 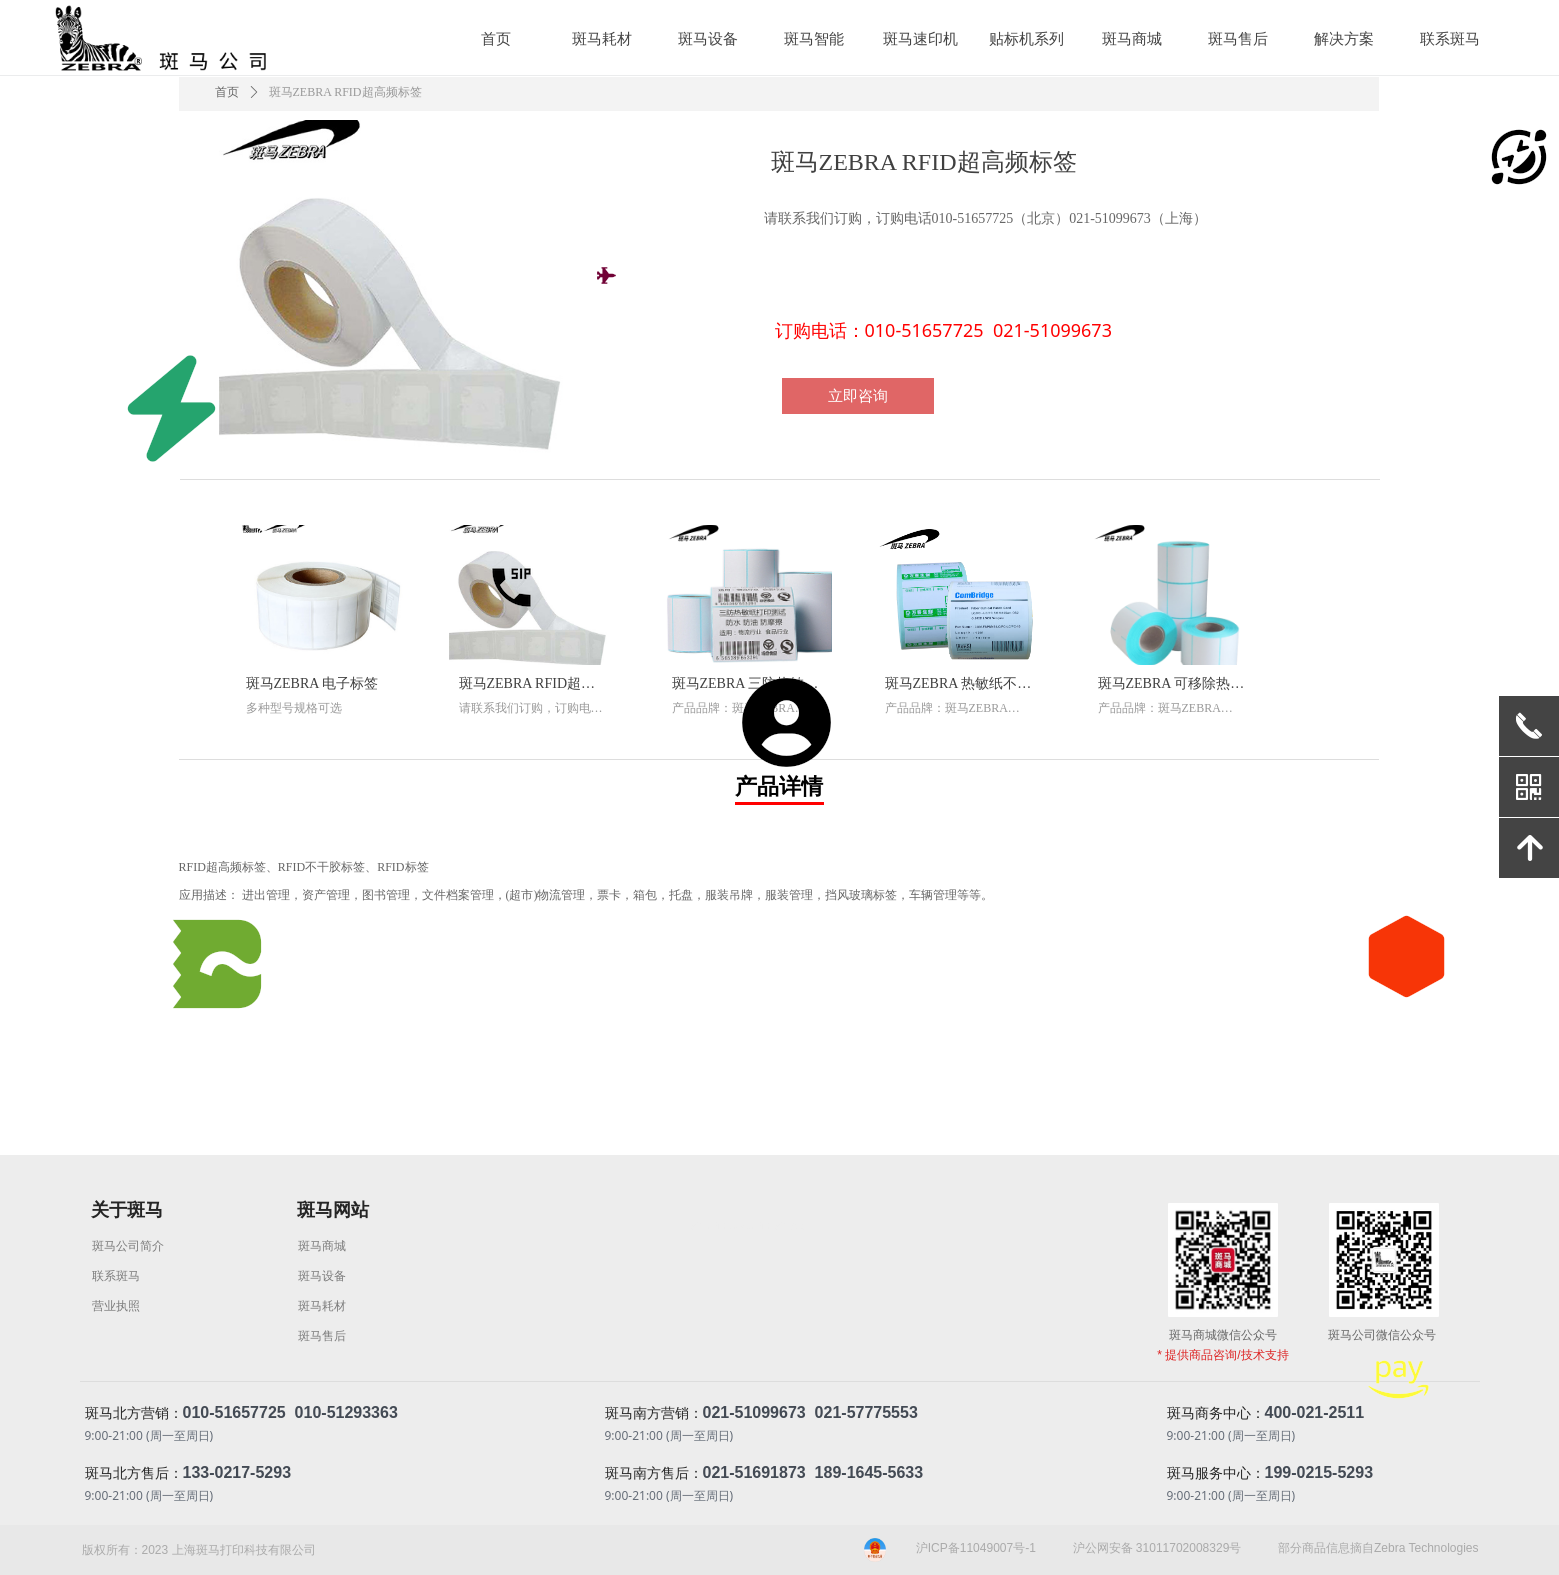 What do you see at coordinates (217, 964) in the screenshot?
I see `Stubber app or service logo` at bounding box center [217, 964].